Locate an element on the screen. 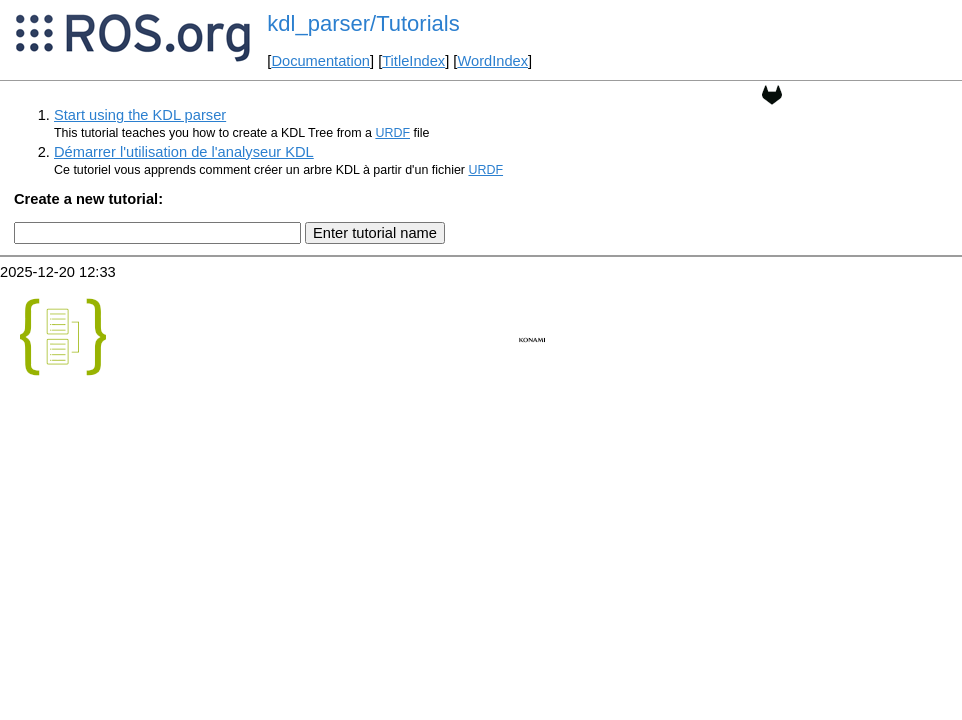 The height and width of the screenshot is (720, 962). konami company logo is located at coordinates (532, 340).